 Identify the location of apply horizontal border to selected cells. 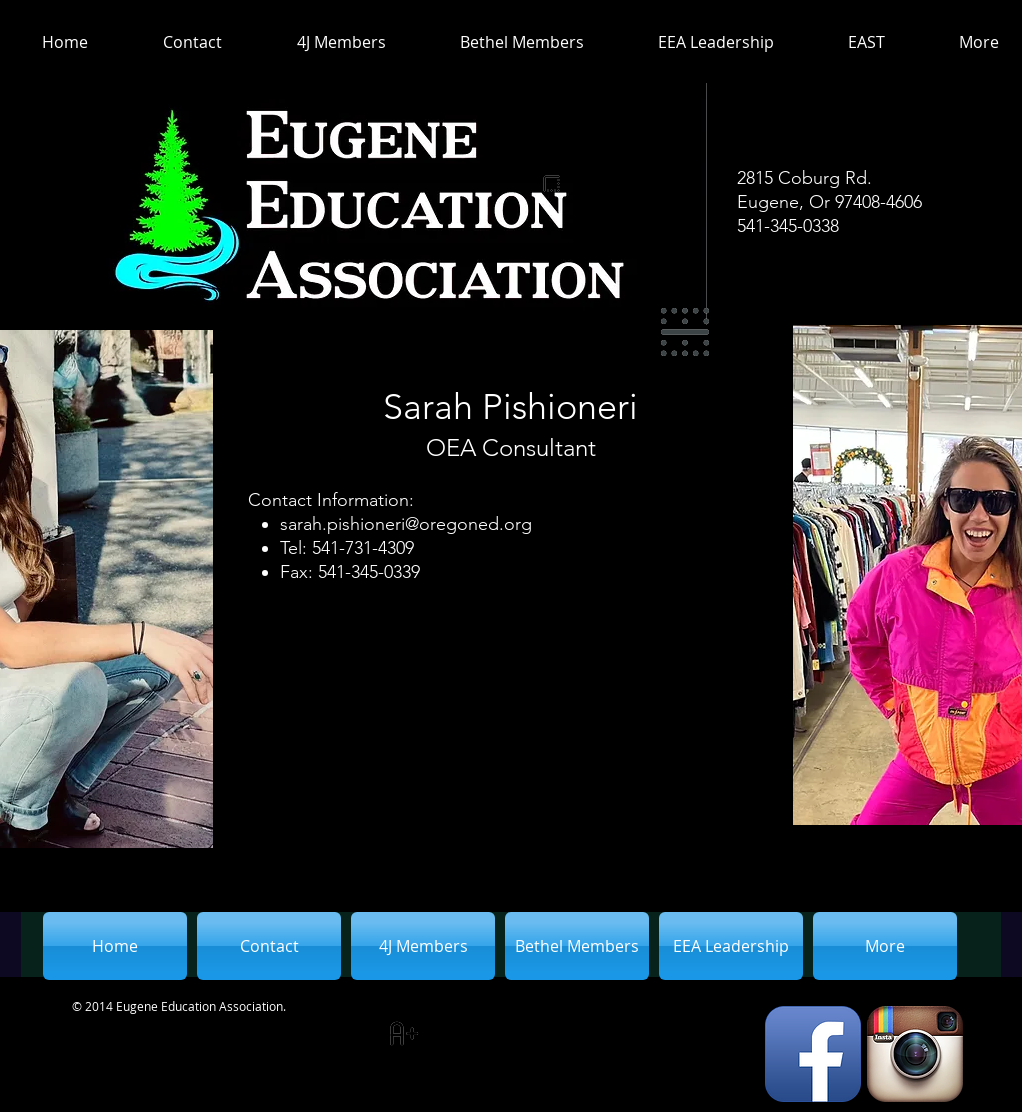
(685, 332).